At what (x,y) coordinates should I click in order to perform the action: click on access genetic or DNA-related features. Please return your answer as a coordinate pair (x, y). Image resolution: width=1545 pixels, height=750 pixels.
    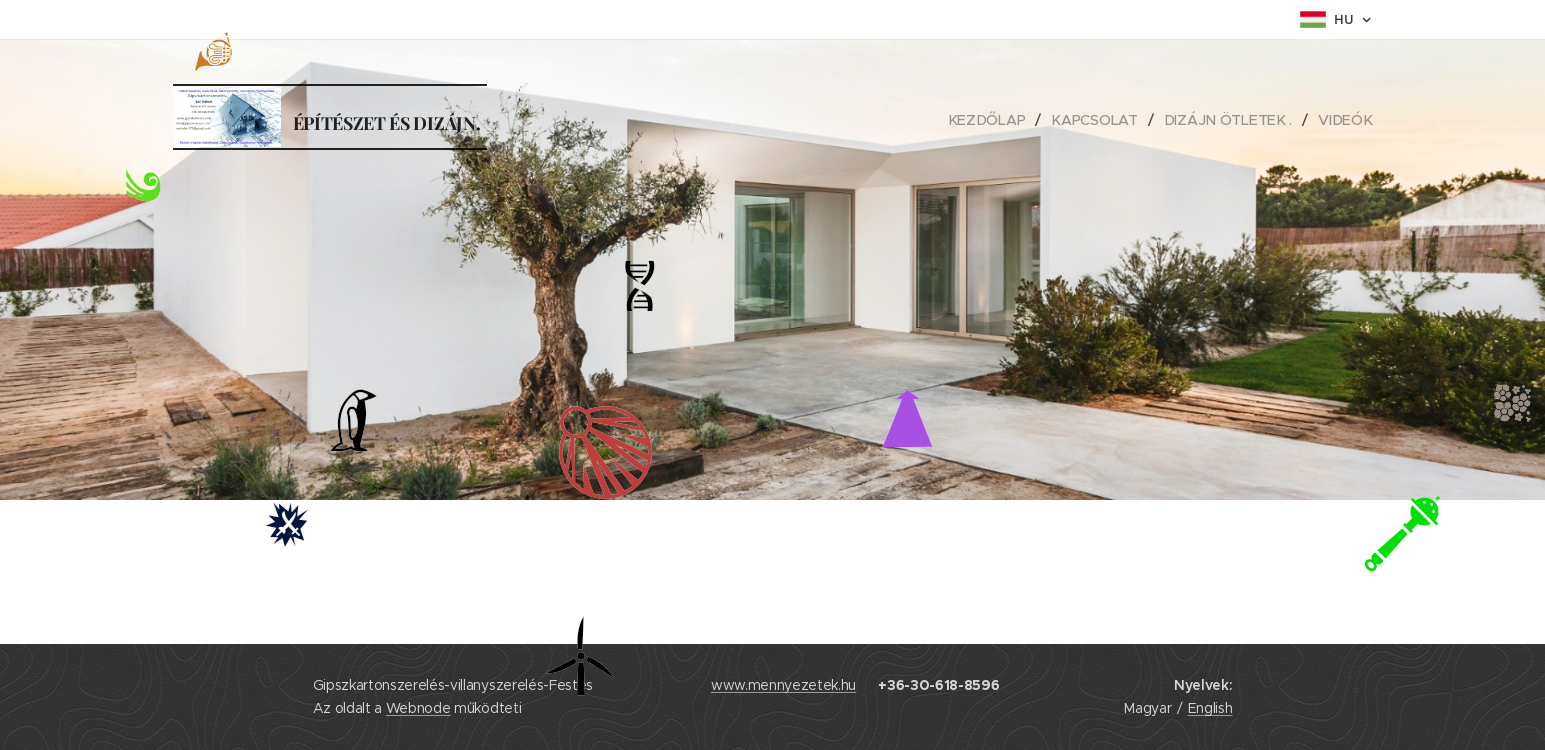
    Looking at the image, I should click on (640, 286).